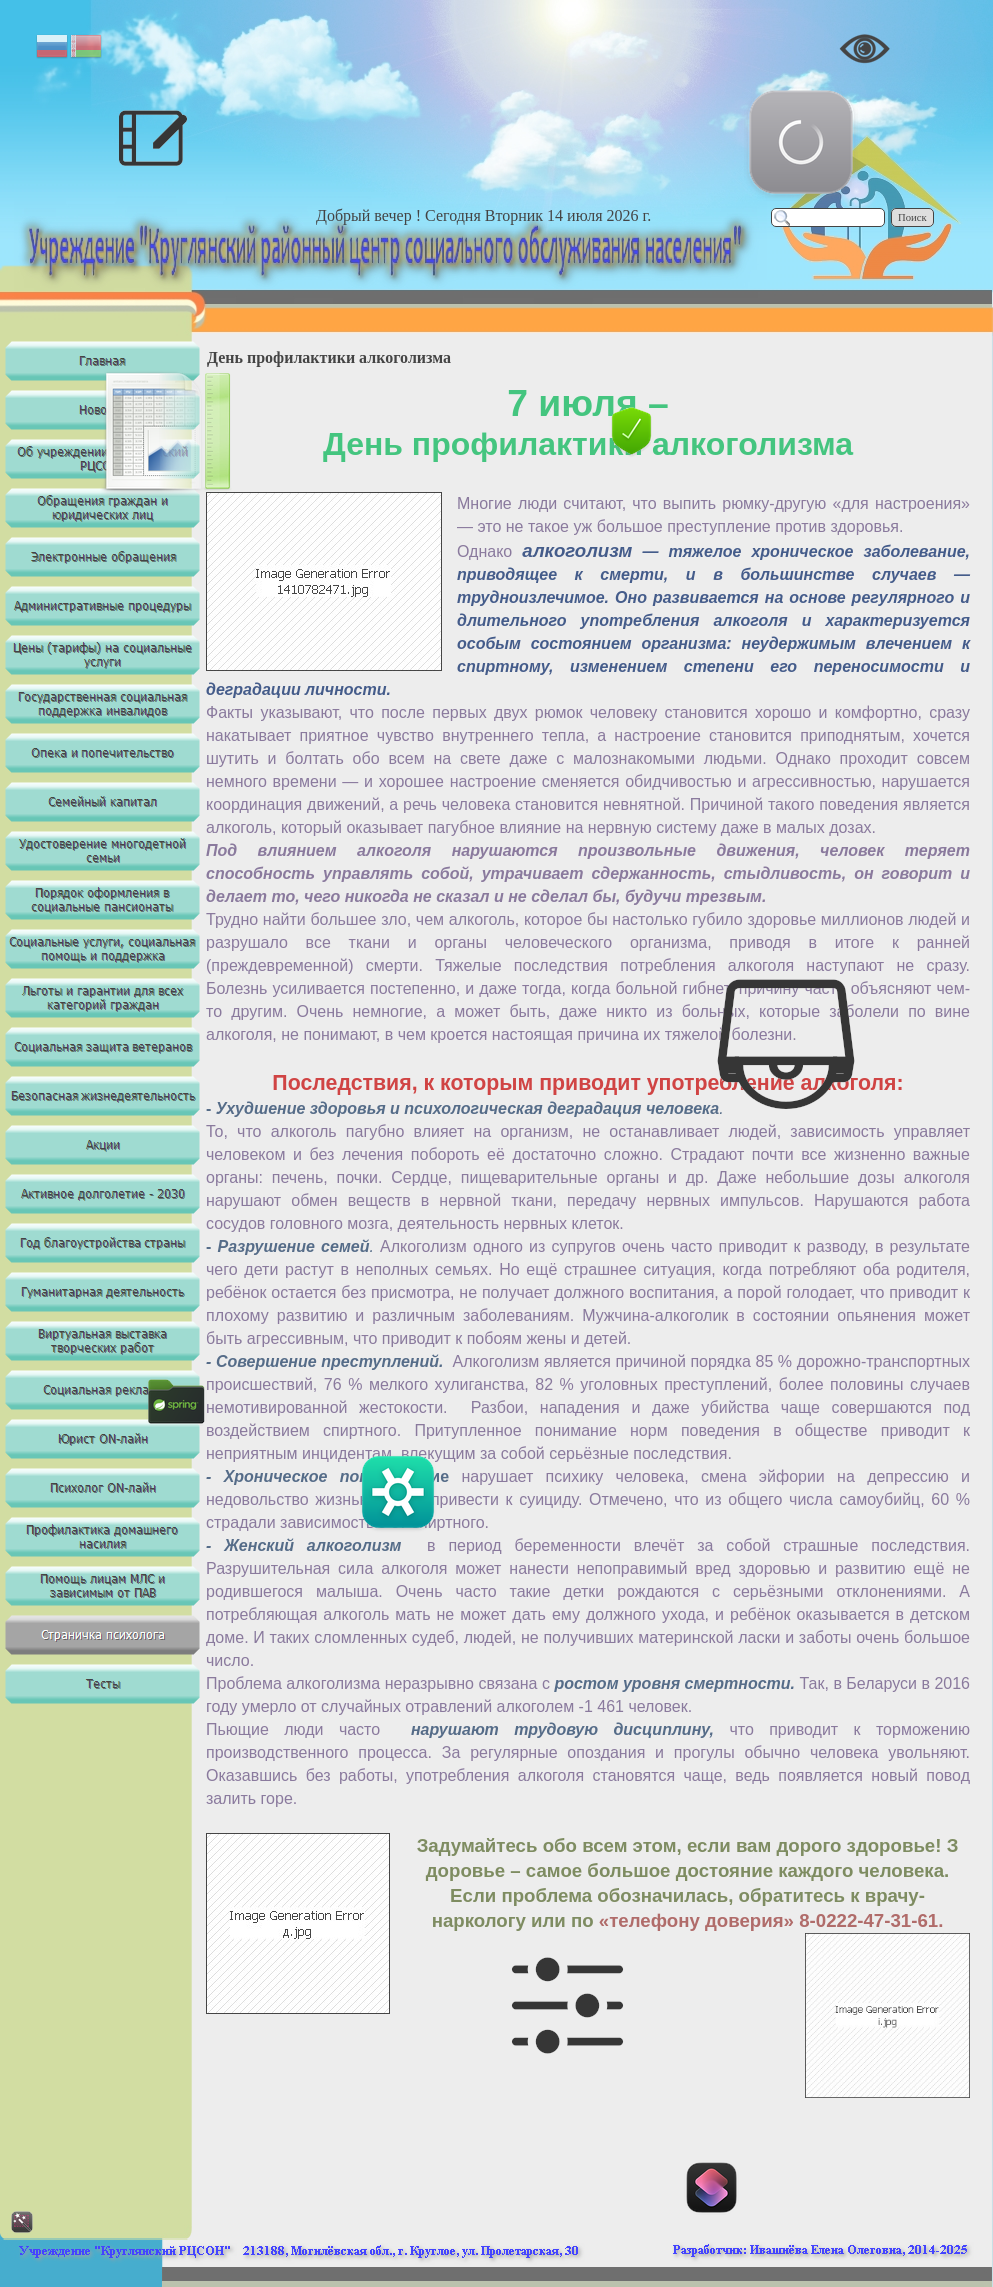 This screenshot has width=993, height=2287. I want to click on open solaar app for managing logitech wireless devices, so click(398, 1492).